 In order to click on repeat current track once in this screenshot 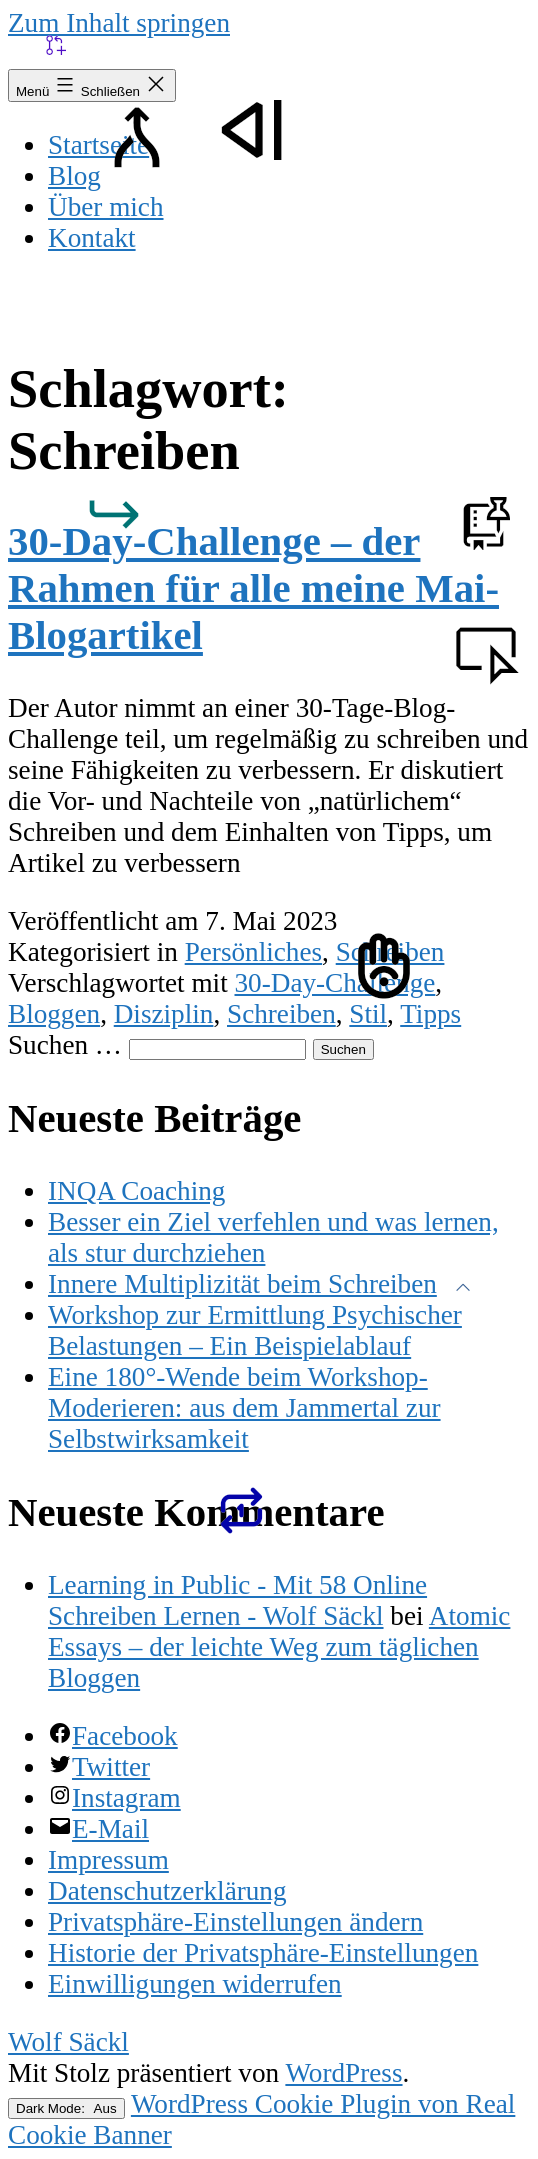, I will do `click(241, 1510)`.